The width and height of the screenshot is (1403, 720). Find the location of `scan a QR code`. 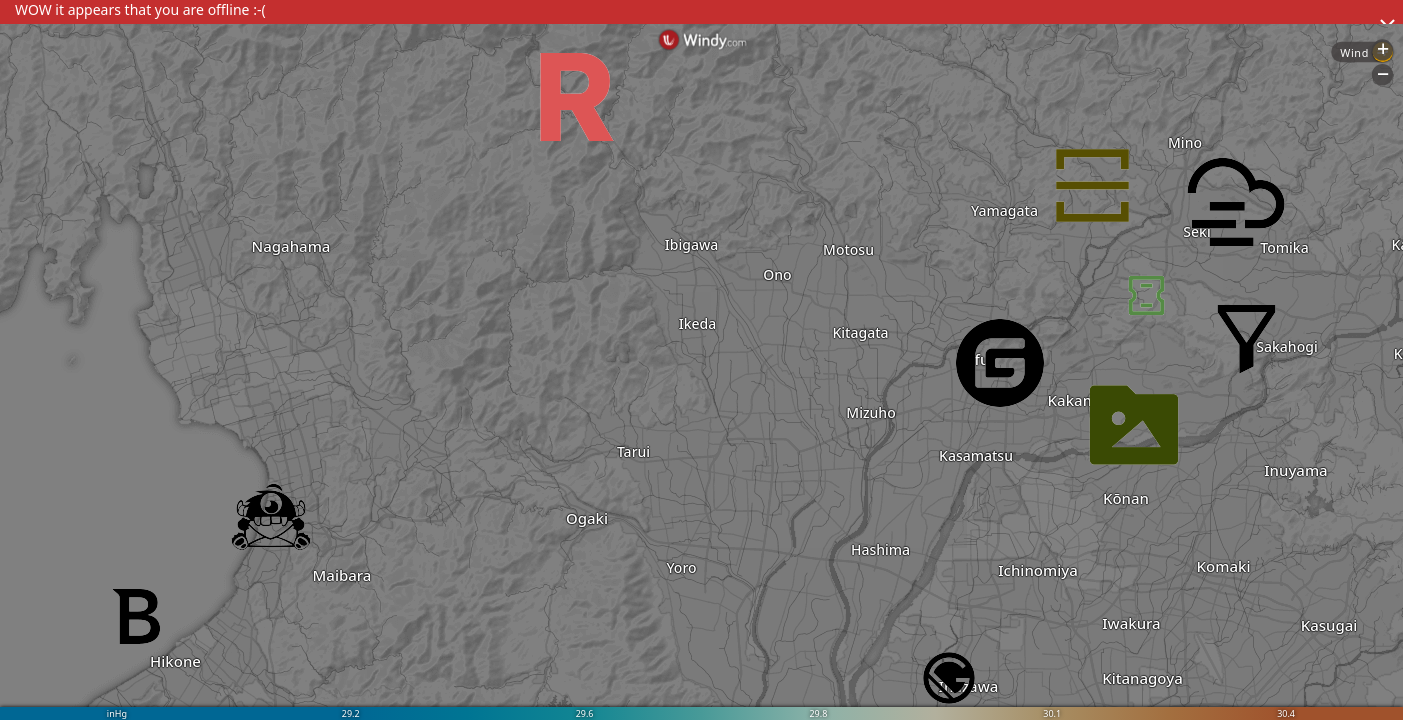

scan a QR code is located at coordinates (1092, 185).